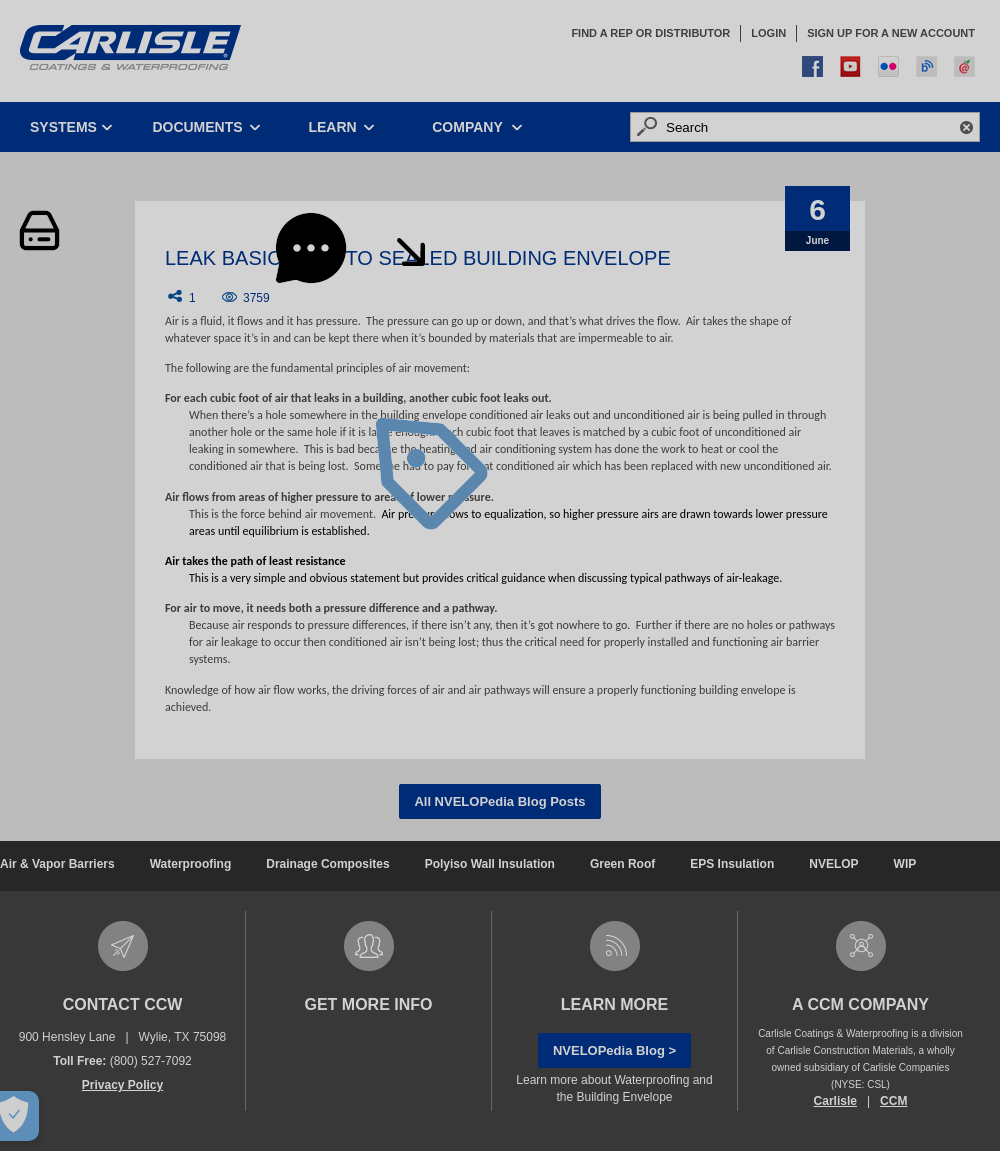 The image size is (1000, 1151). I want to click on view or manage tags, so click(425, 467).